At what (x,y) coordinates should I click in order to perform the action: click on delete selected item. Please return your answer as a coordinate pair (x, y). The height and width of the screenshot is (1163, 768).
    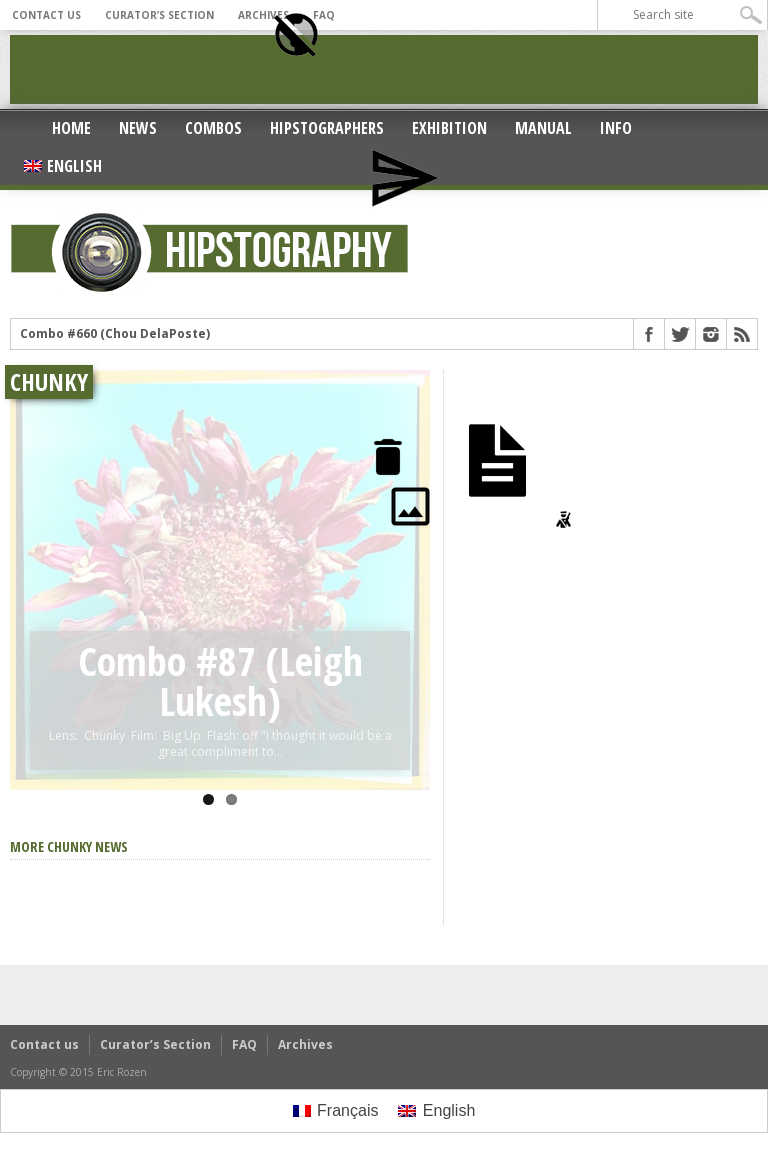
    Looking at the image, I should click on (388, 457).